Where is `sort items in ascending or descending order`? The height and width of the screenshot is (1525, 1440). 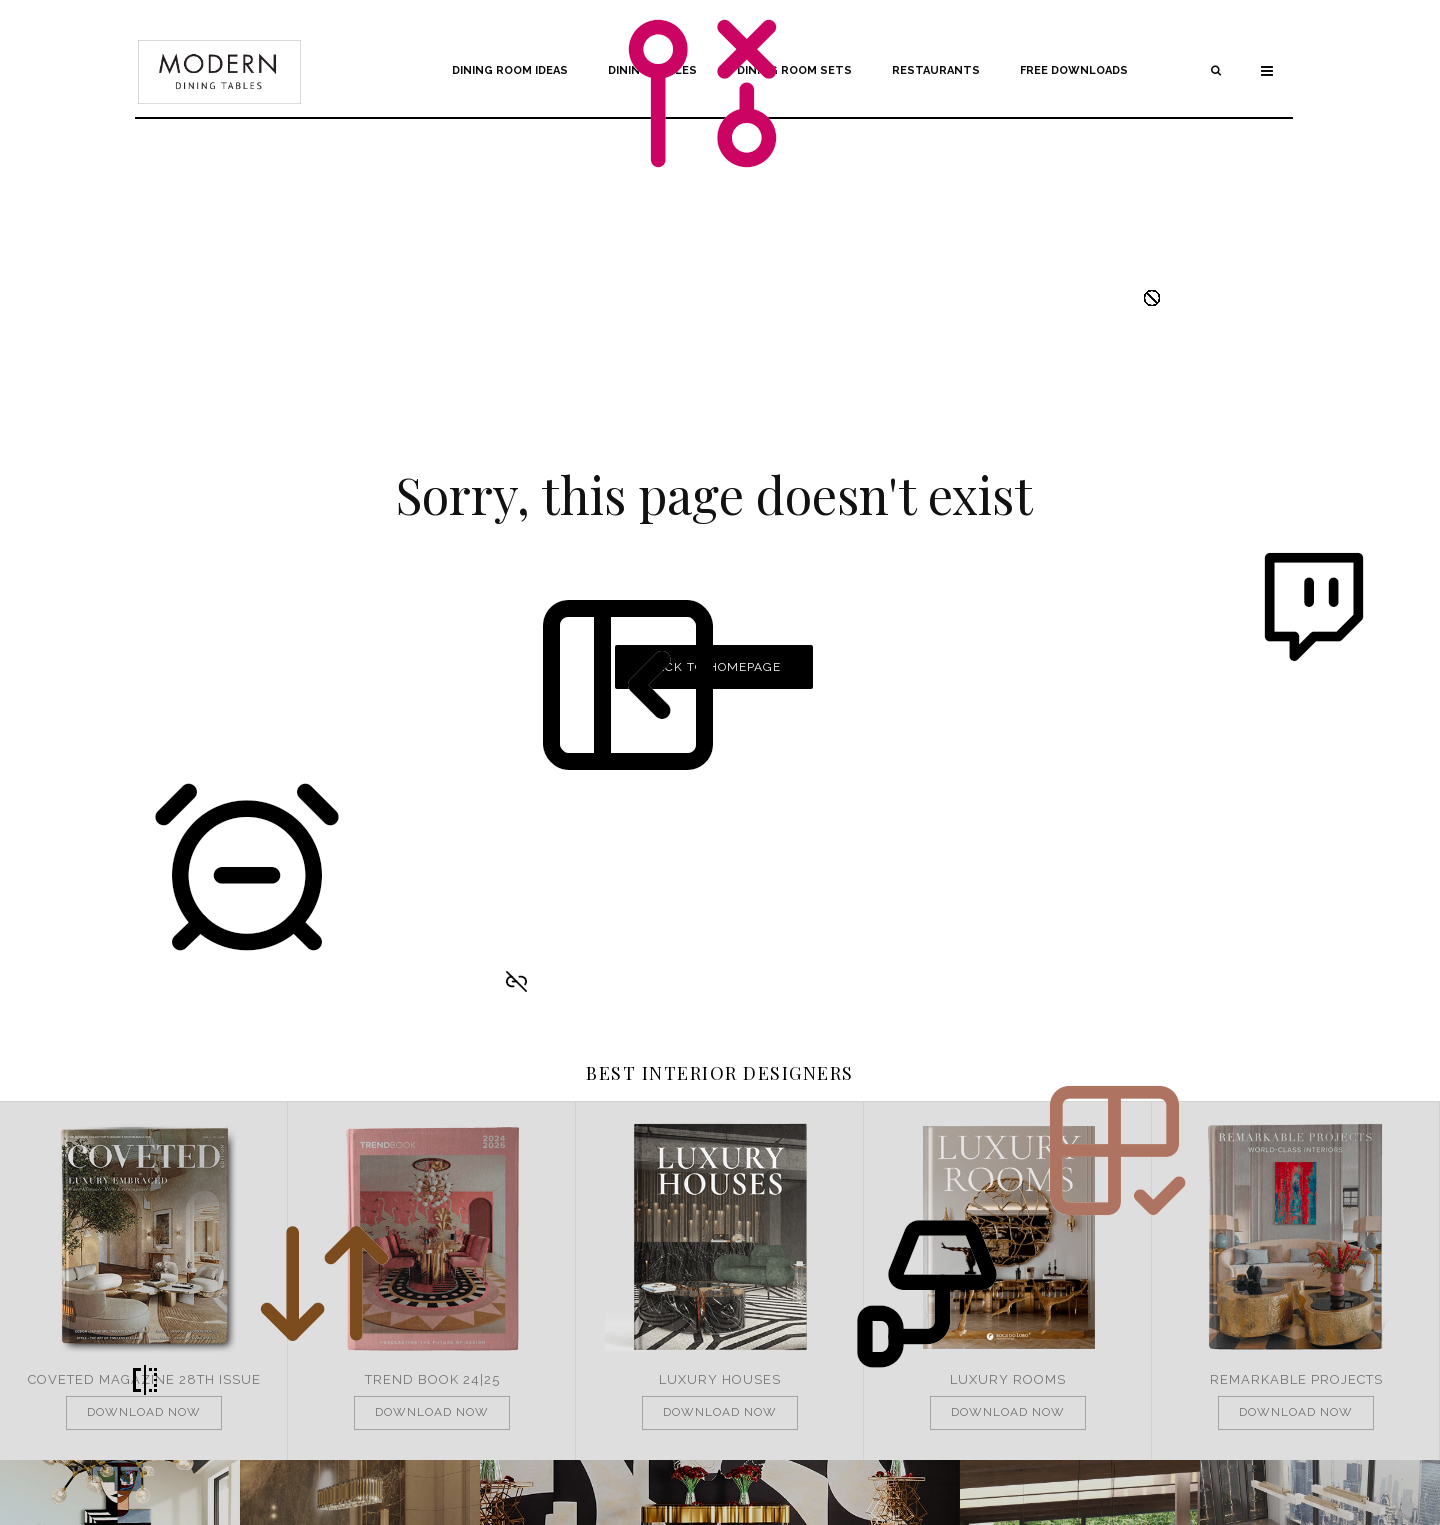
sort items in ascending or descending order is located at coordinates (324, 1283).